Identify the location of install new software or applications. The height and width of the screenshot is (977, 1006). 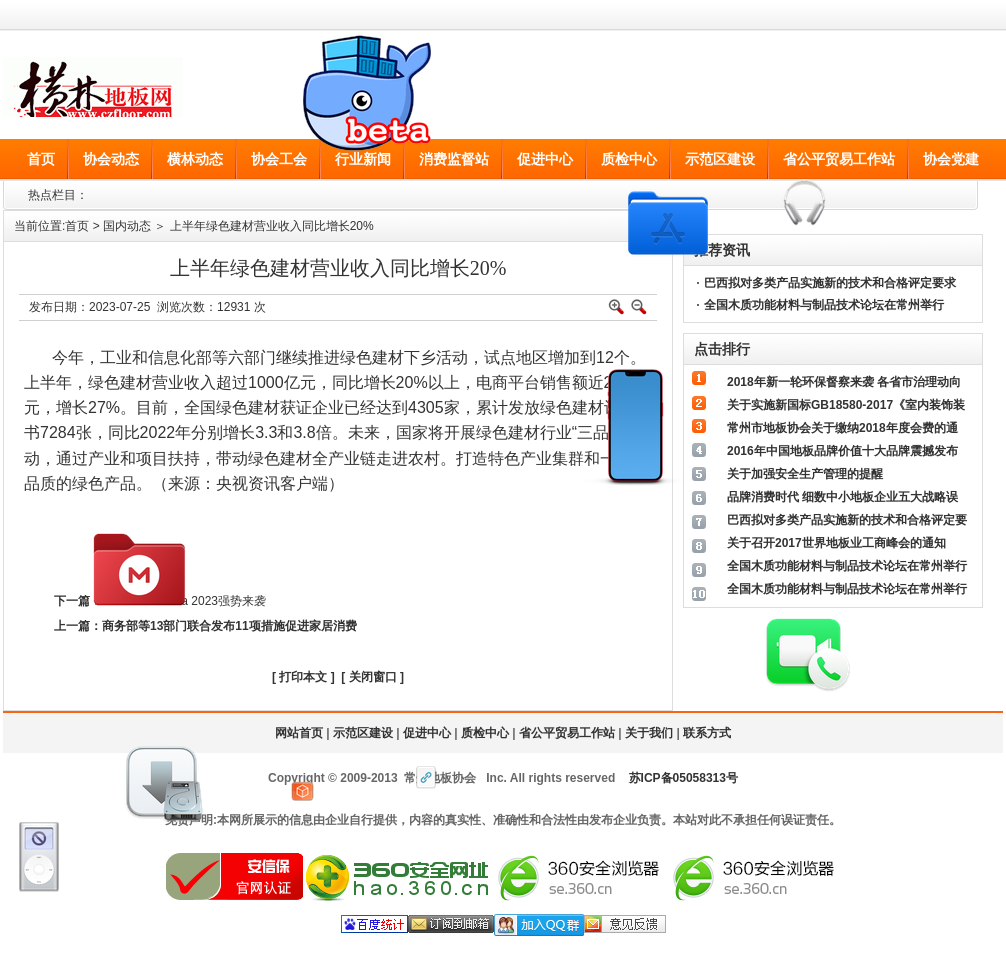
(161, 781).